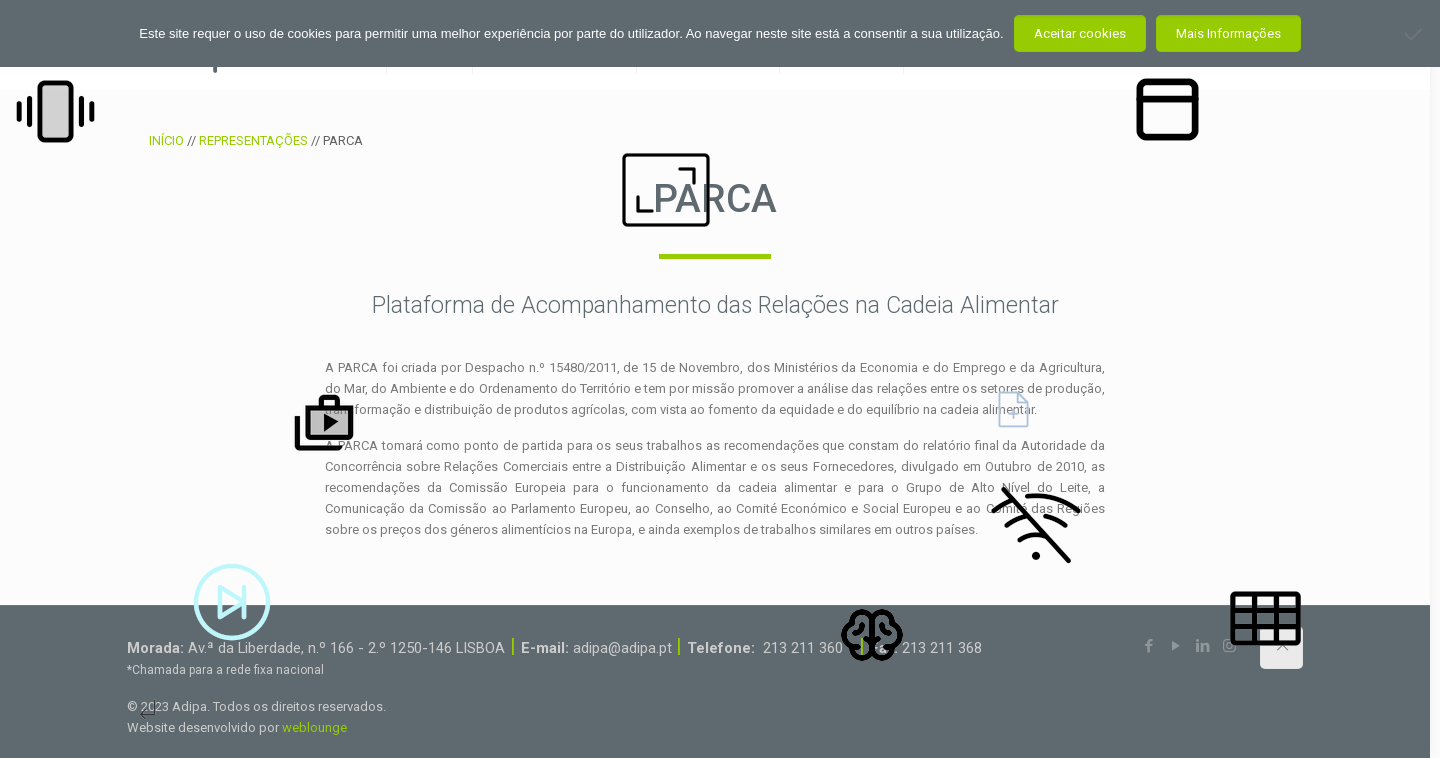  Describe the element at coordinates (1167, 109) in the screenshot. I see `toggle the navigation bar visibility` at that location.